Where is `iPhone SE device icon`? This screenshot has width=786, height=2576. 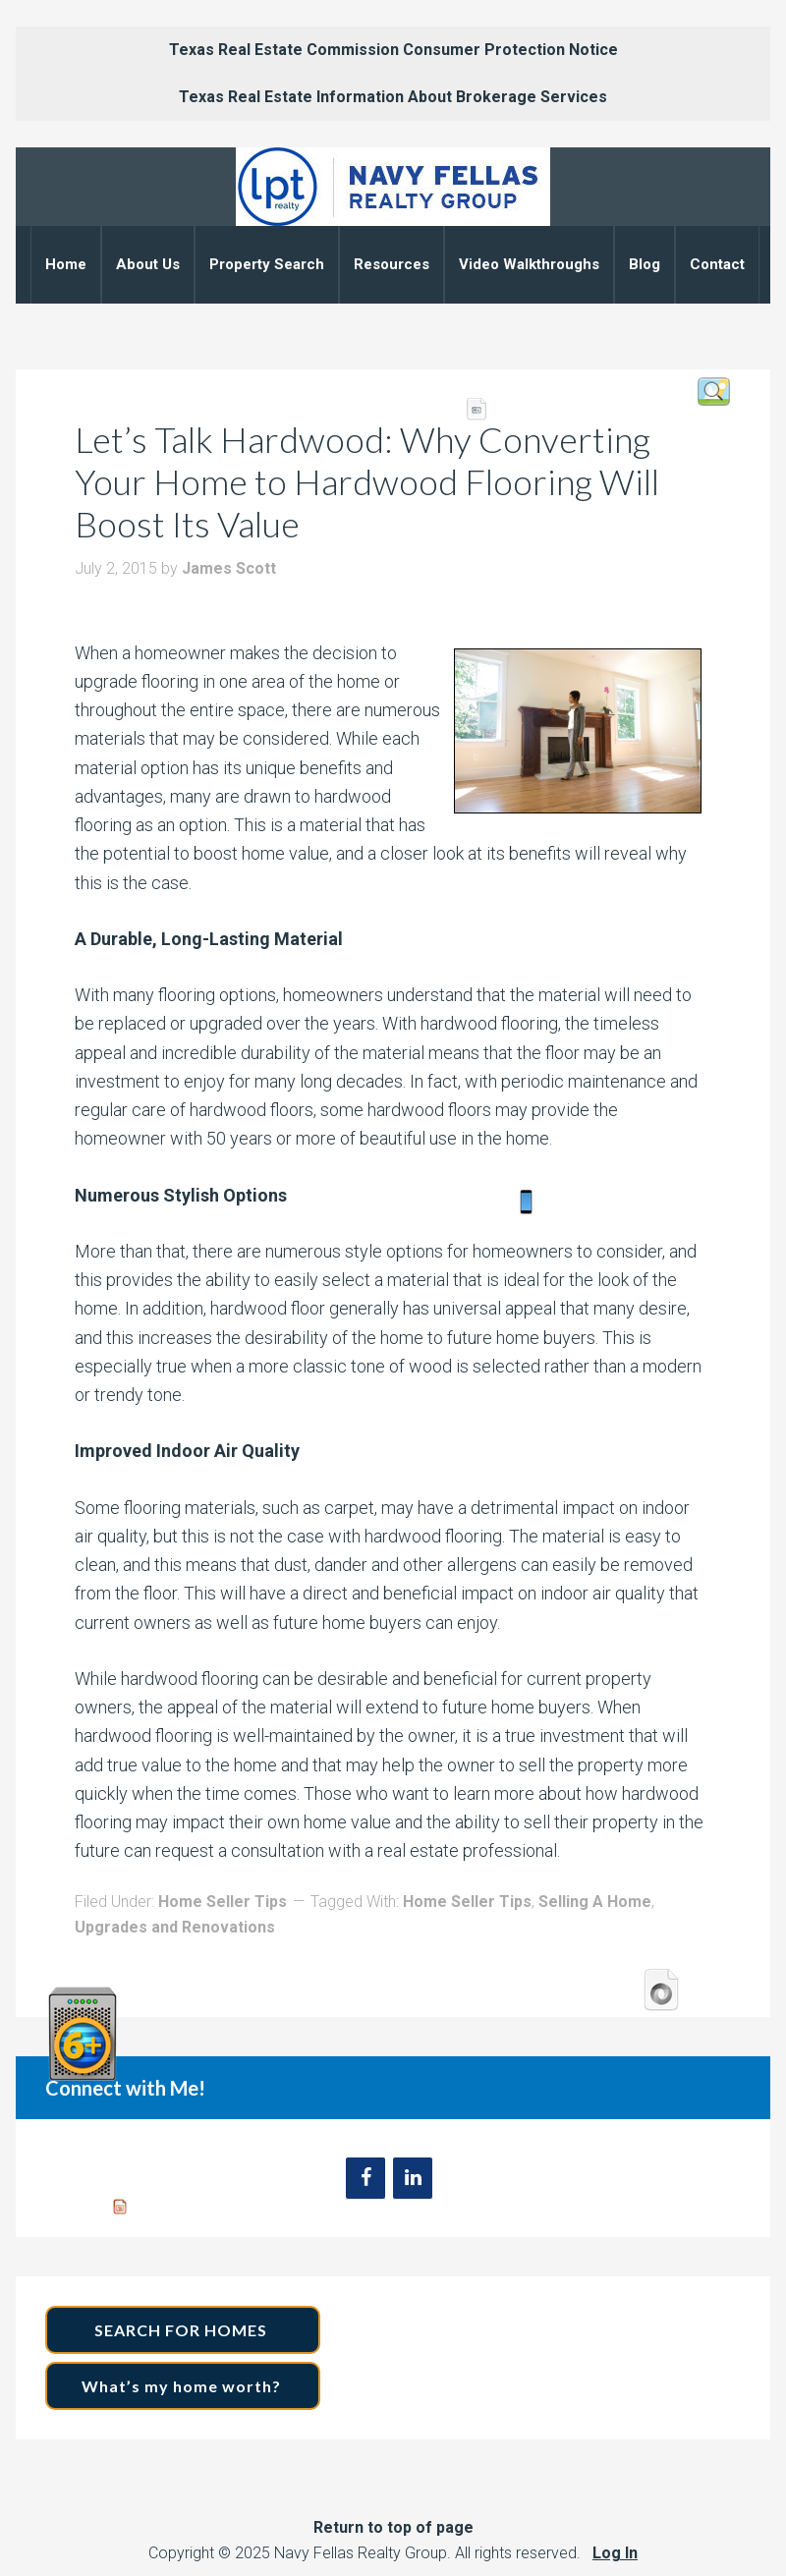
iPhone SE device icon is located at coordinates (526, 1202).